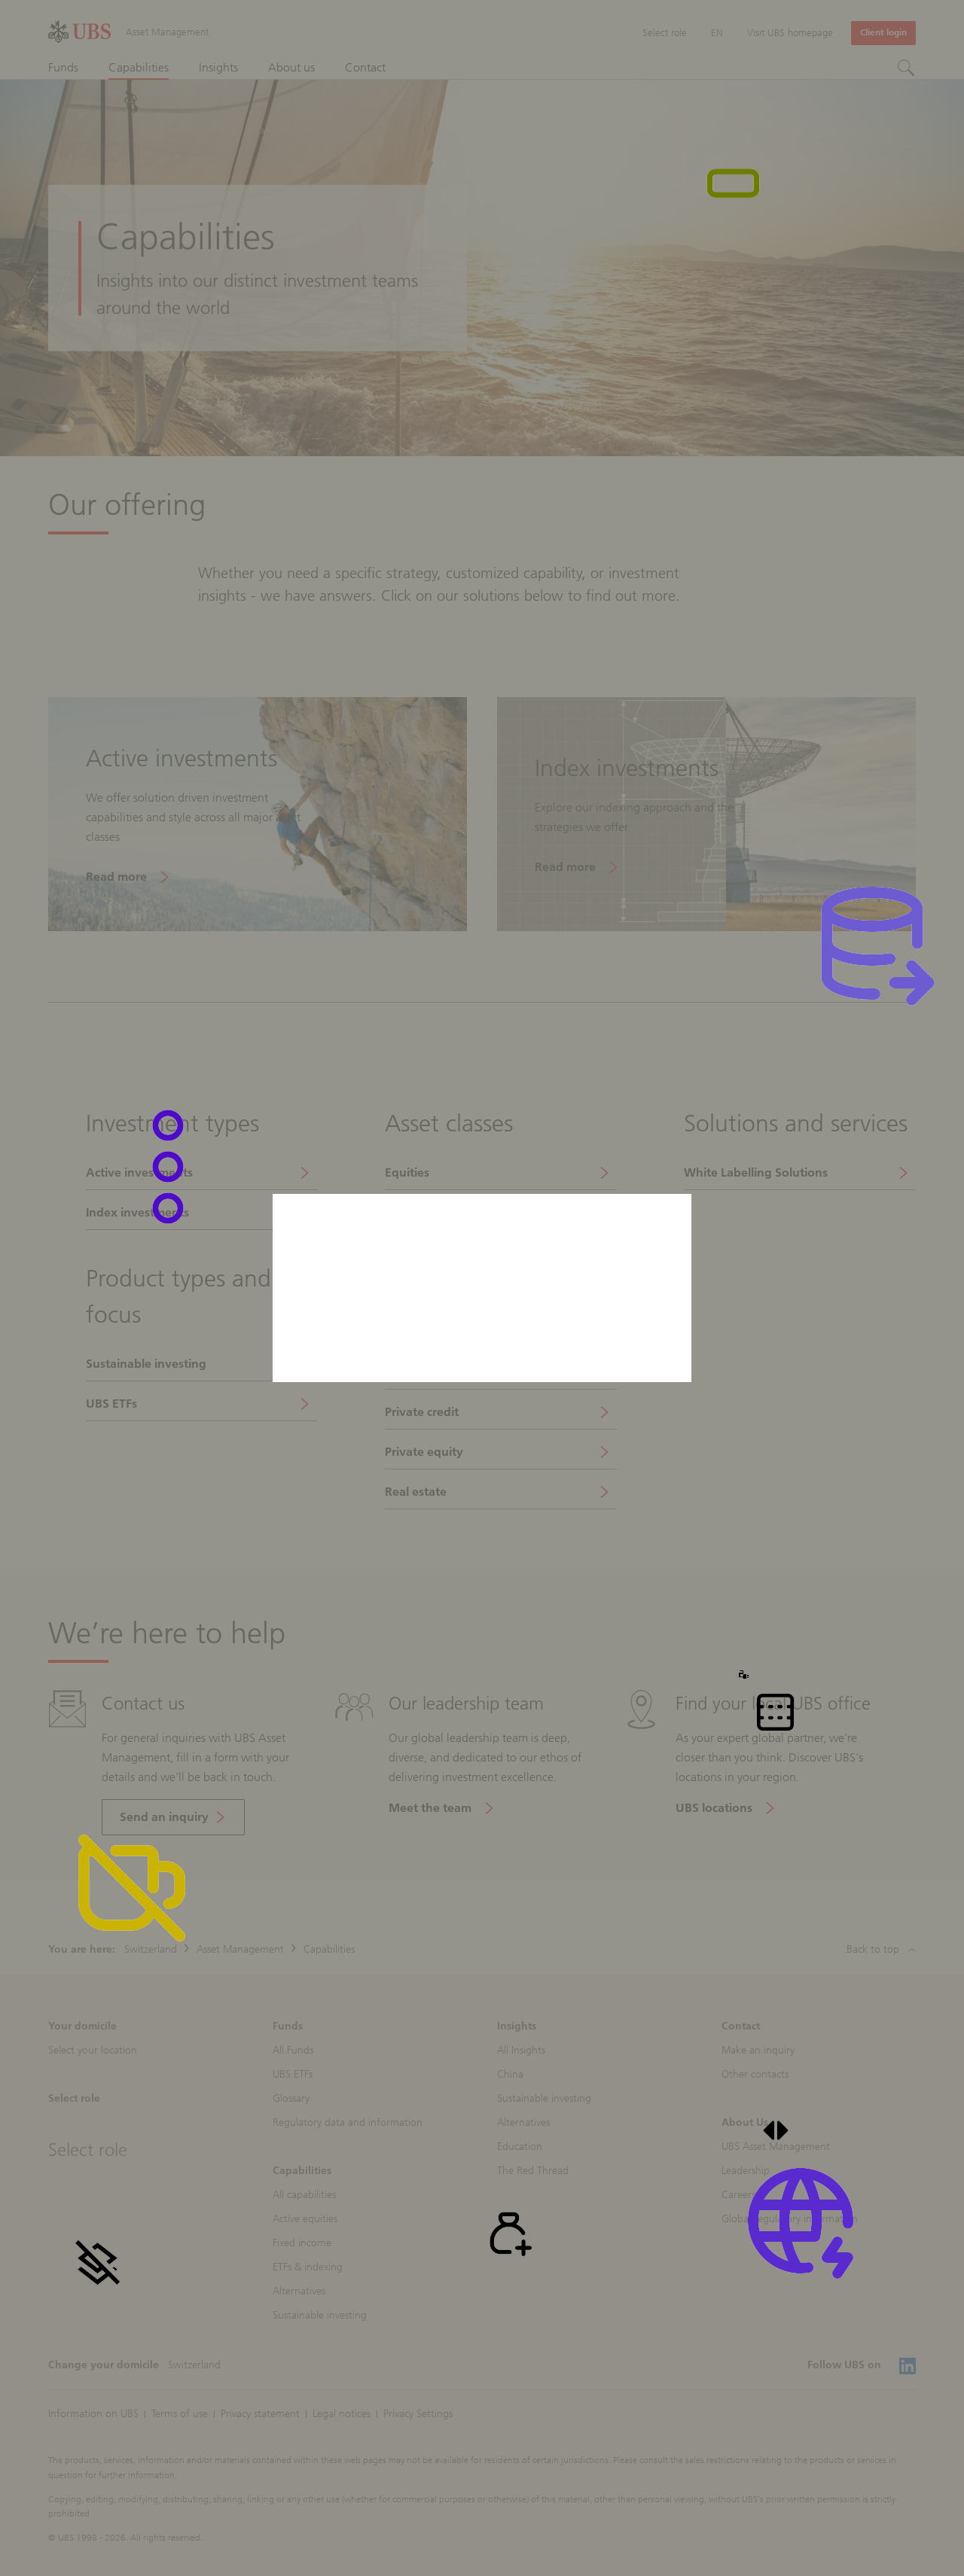 The width and height of the screenshot is (964, 2576). I want to click on export data from database, so click(872, 943).